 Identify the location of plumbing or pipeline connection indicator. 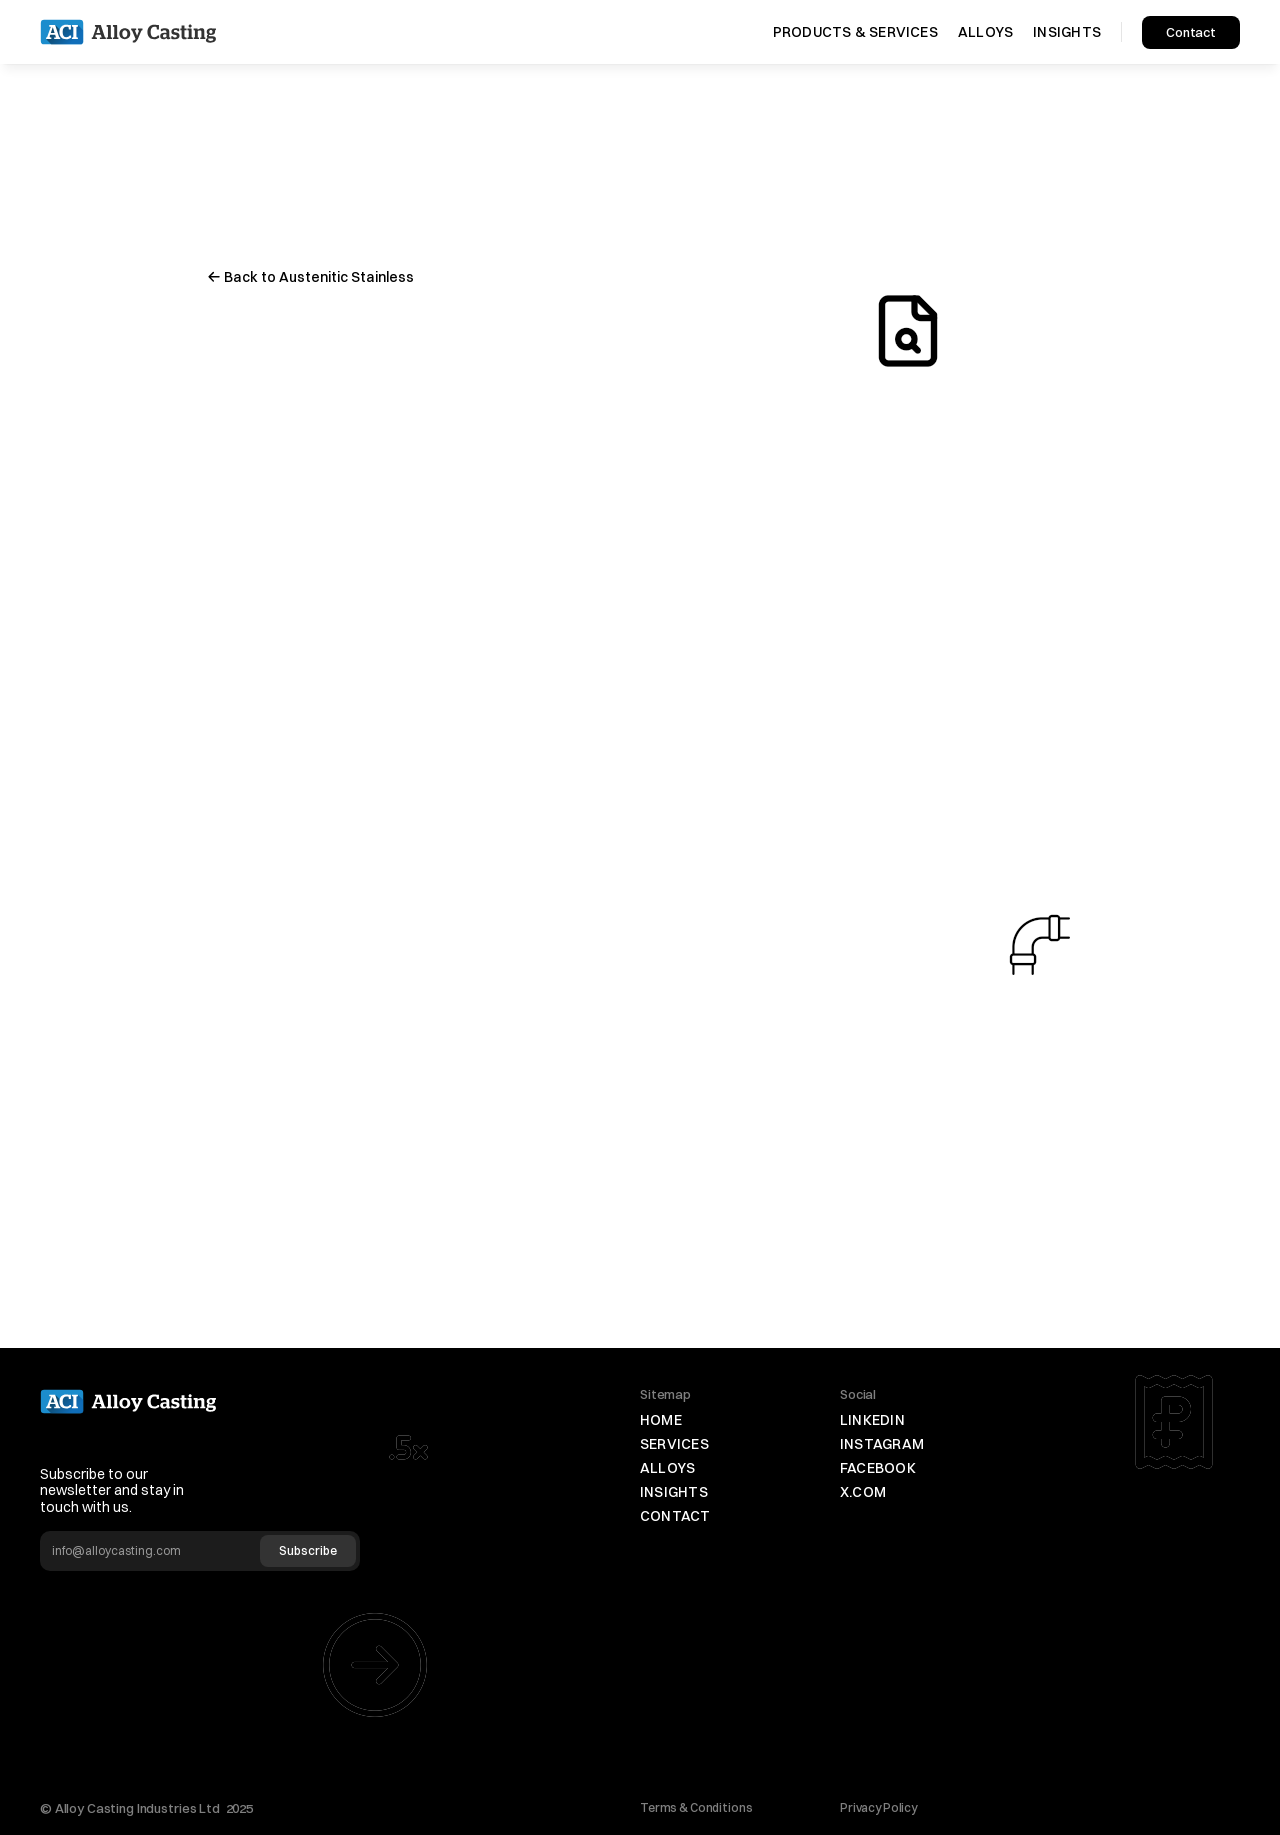
(1037, 942).